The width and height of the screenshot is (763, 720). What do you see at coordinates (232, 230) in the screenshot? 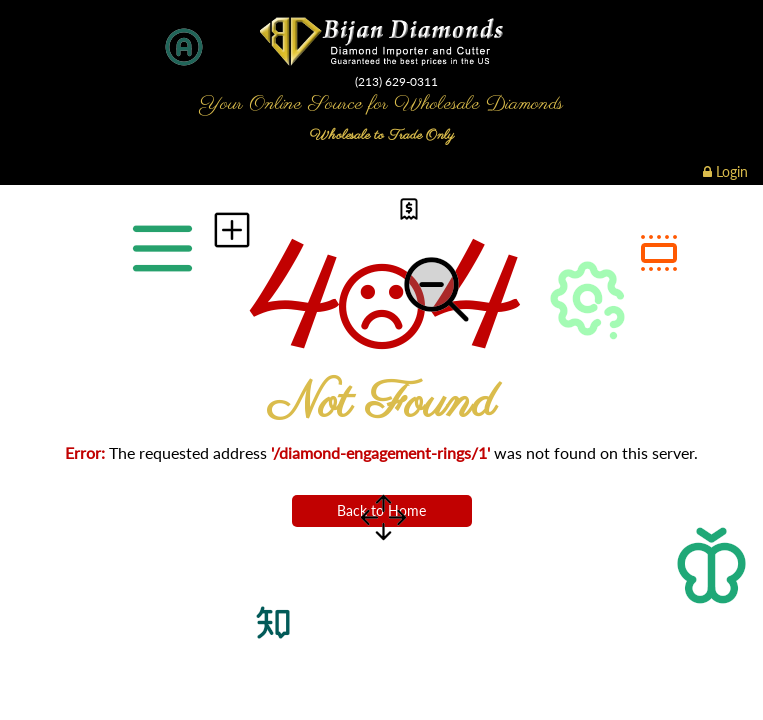
I see `add new file or content to a diff` at bounding box center [232, 230].